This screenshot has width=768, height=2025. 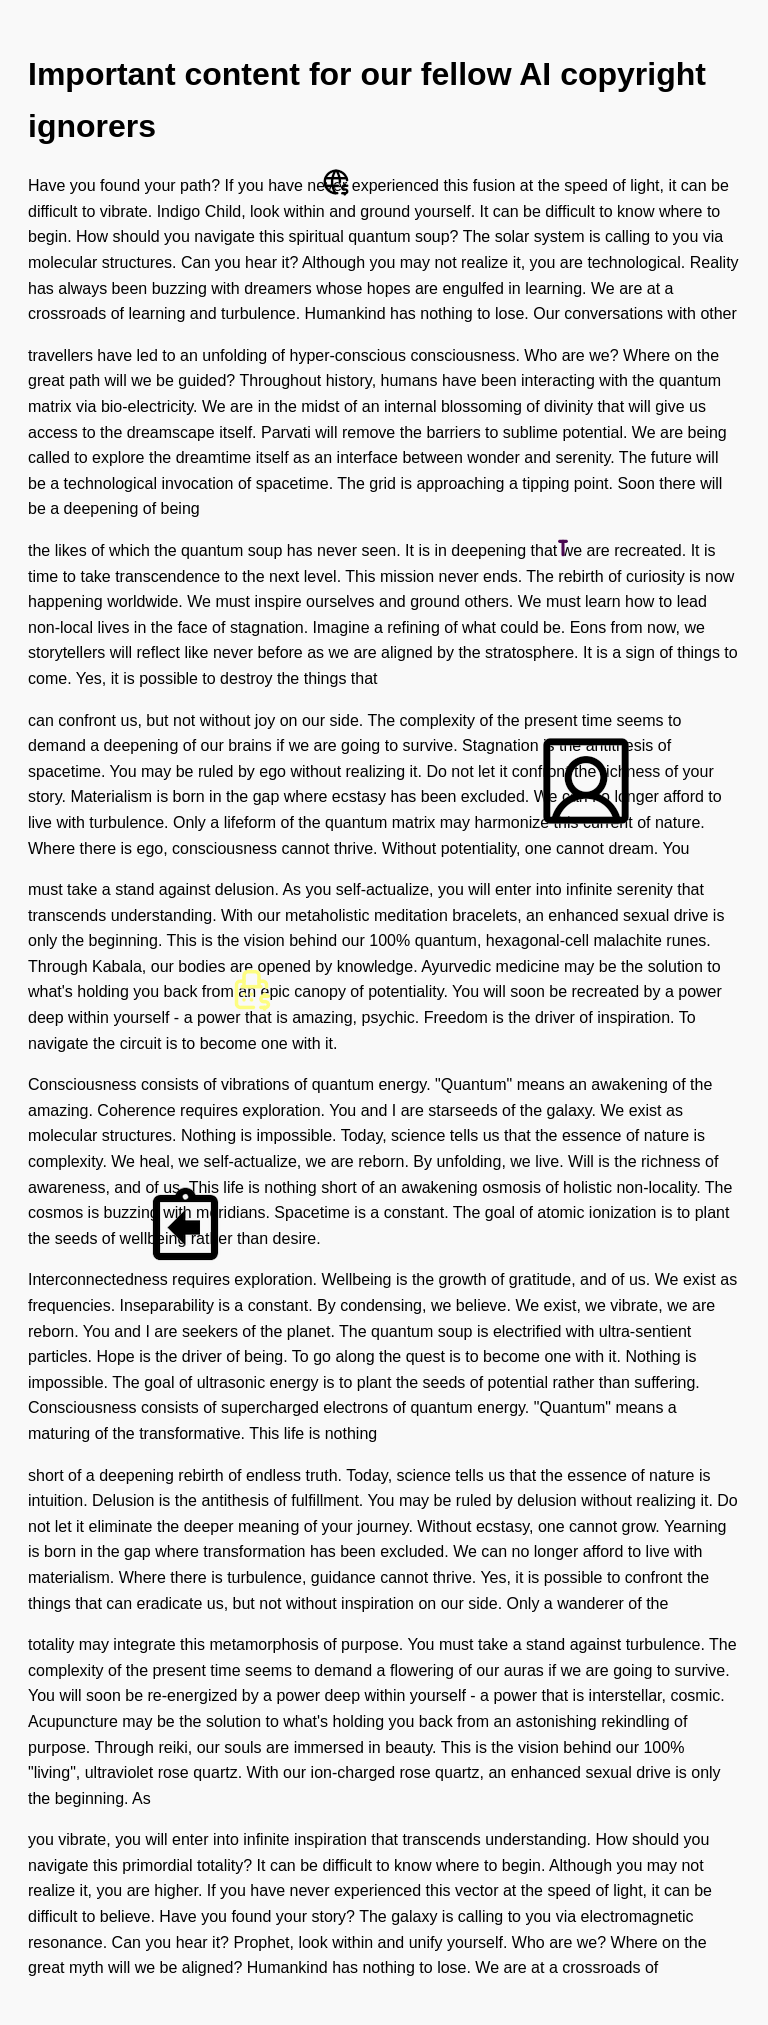 I want to click on access international currency exchange, so click(x=336, y=182).